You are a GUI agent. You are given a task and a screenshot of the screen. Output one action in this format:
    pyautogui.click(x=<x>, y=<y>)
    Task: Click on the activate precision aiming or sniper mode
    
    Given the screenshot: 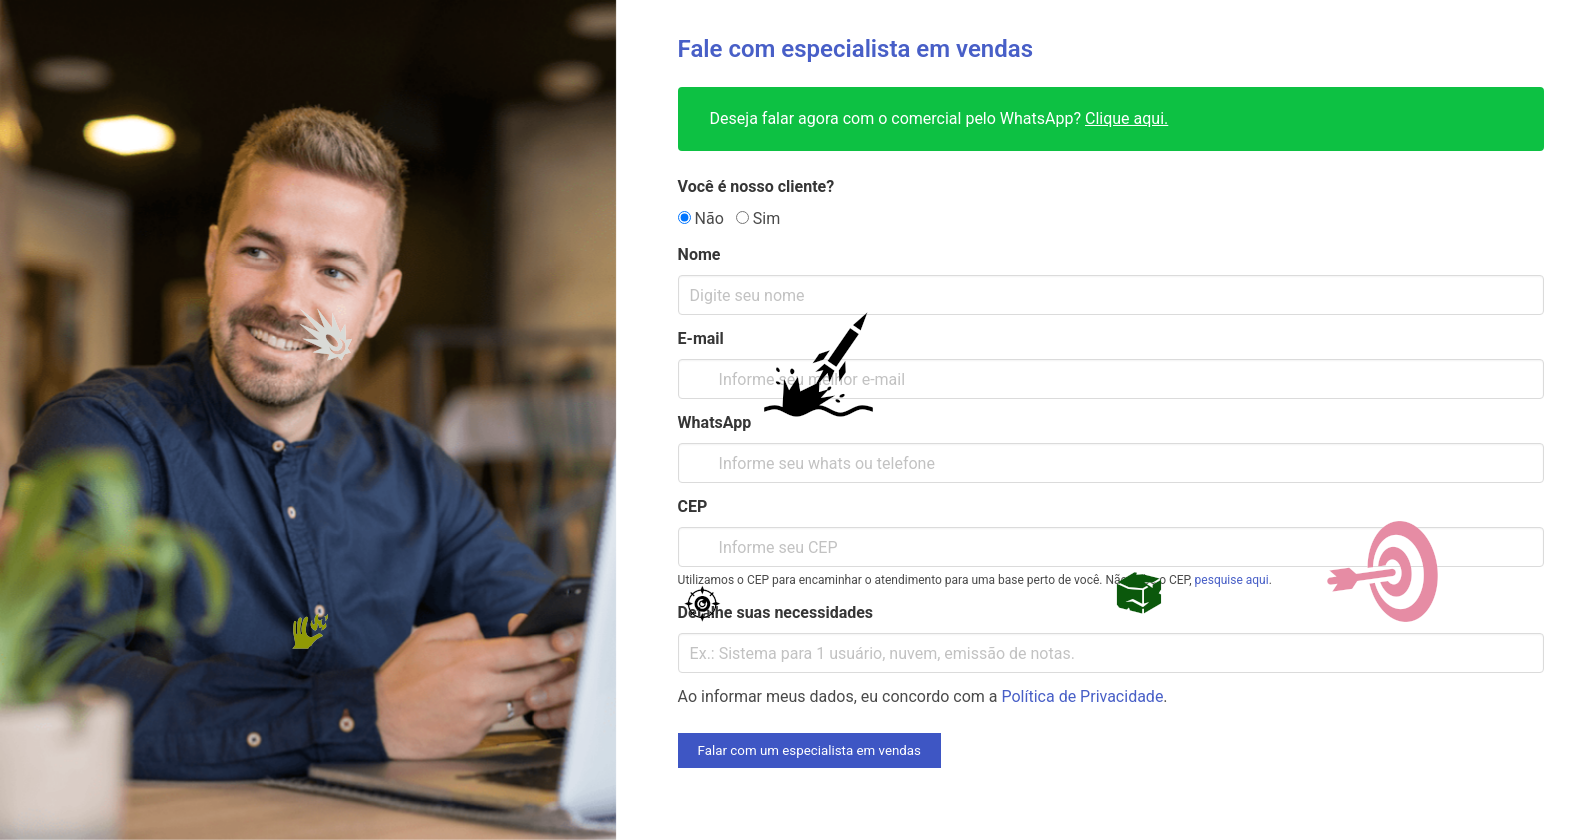 What is the action you would take?
    pyautogui.click(x=702, y=604)
    